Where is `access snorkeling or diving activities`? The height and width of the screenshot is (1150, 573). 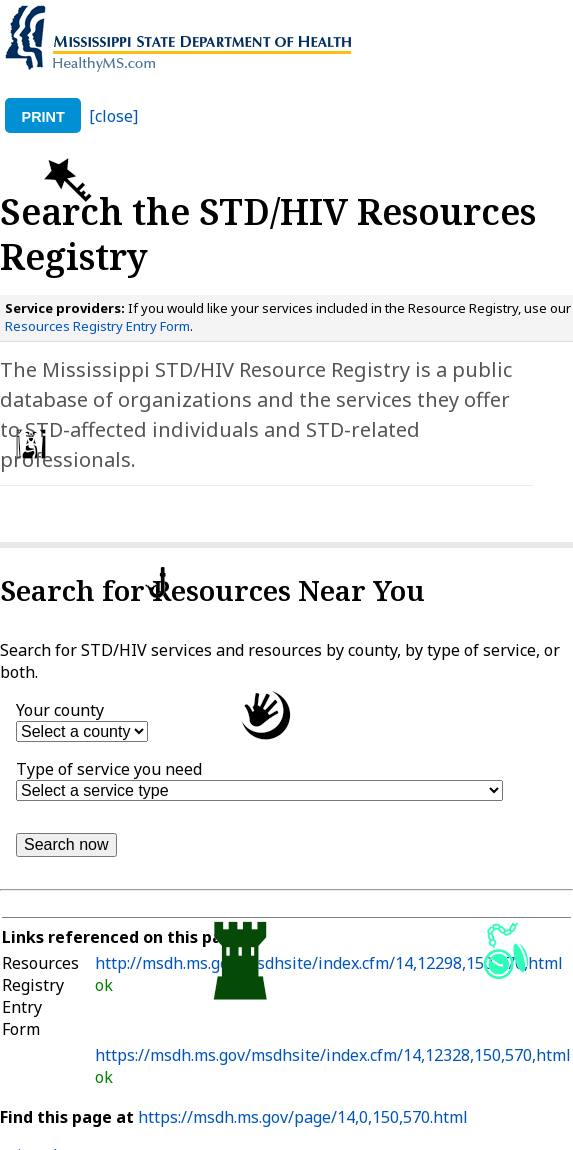 access snorkeling or diving activities is located at coordinates (155, 582).